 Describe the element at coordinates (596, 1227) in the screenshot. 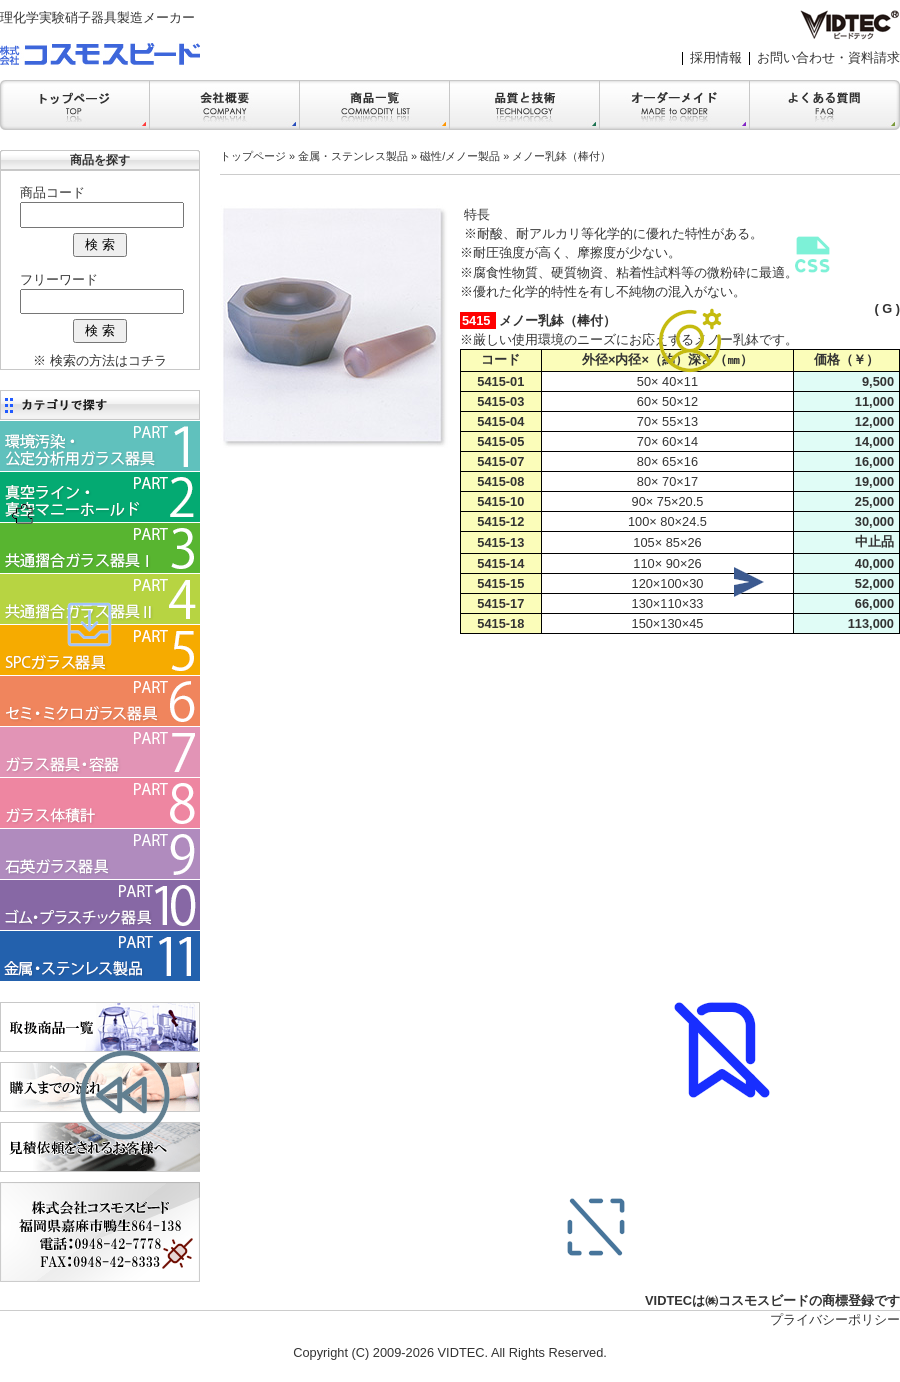

I see `disable selection mode` at that location.